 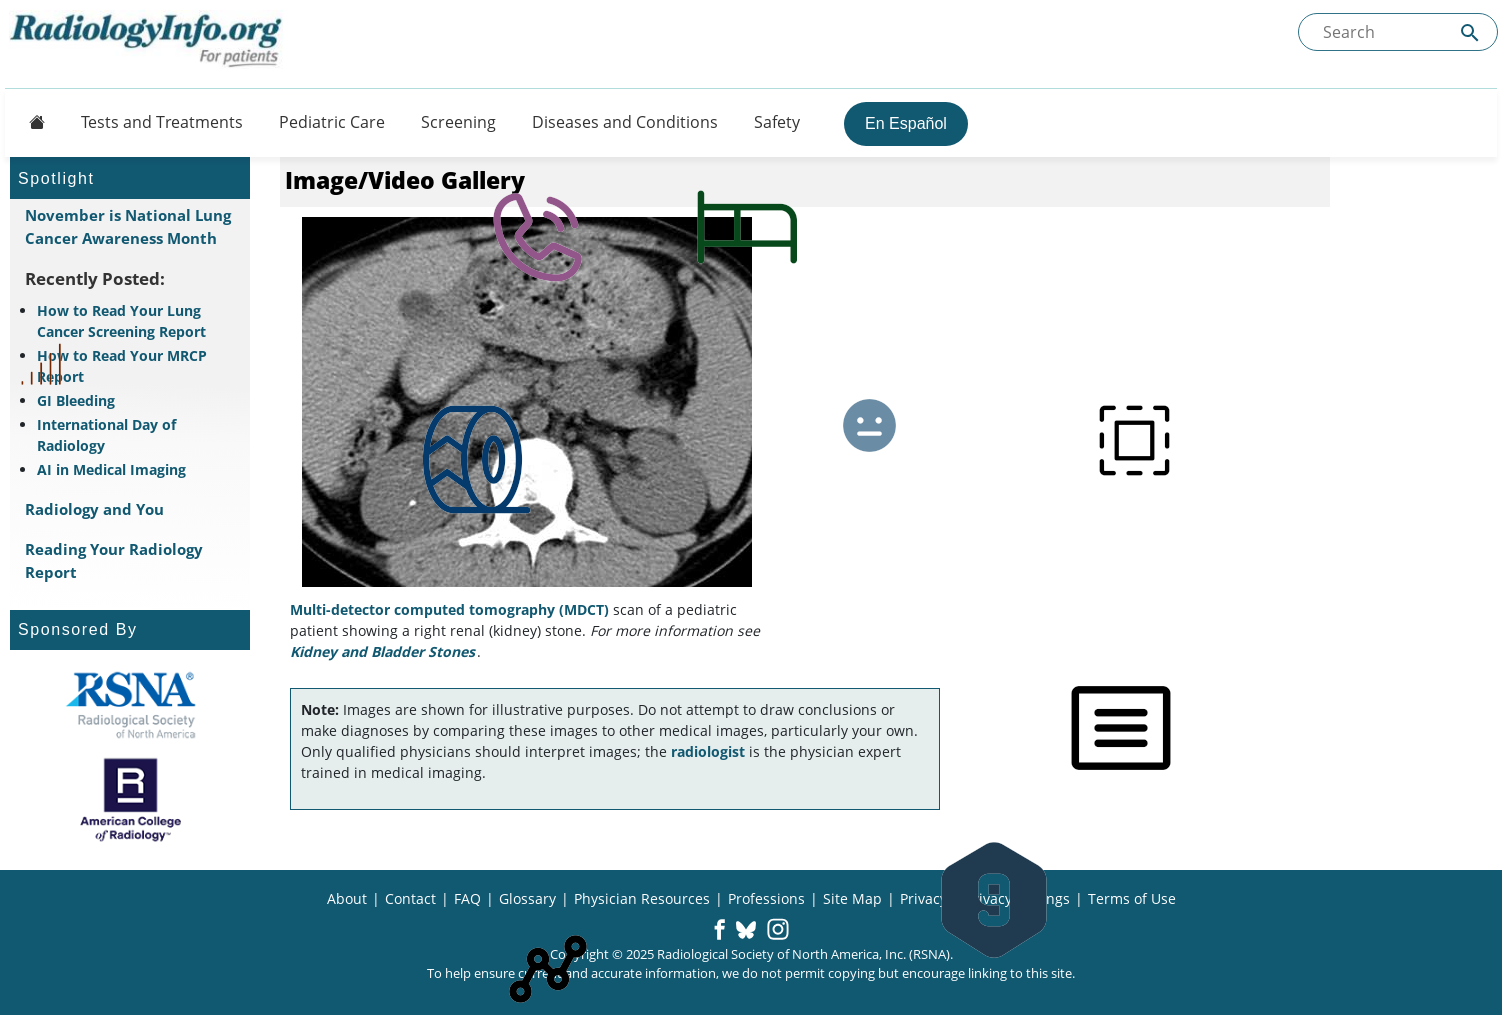 What do you see at coordinates (472, 459) in the screenshot?
I see `view tire information or status` at bounding box center [472, 459].